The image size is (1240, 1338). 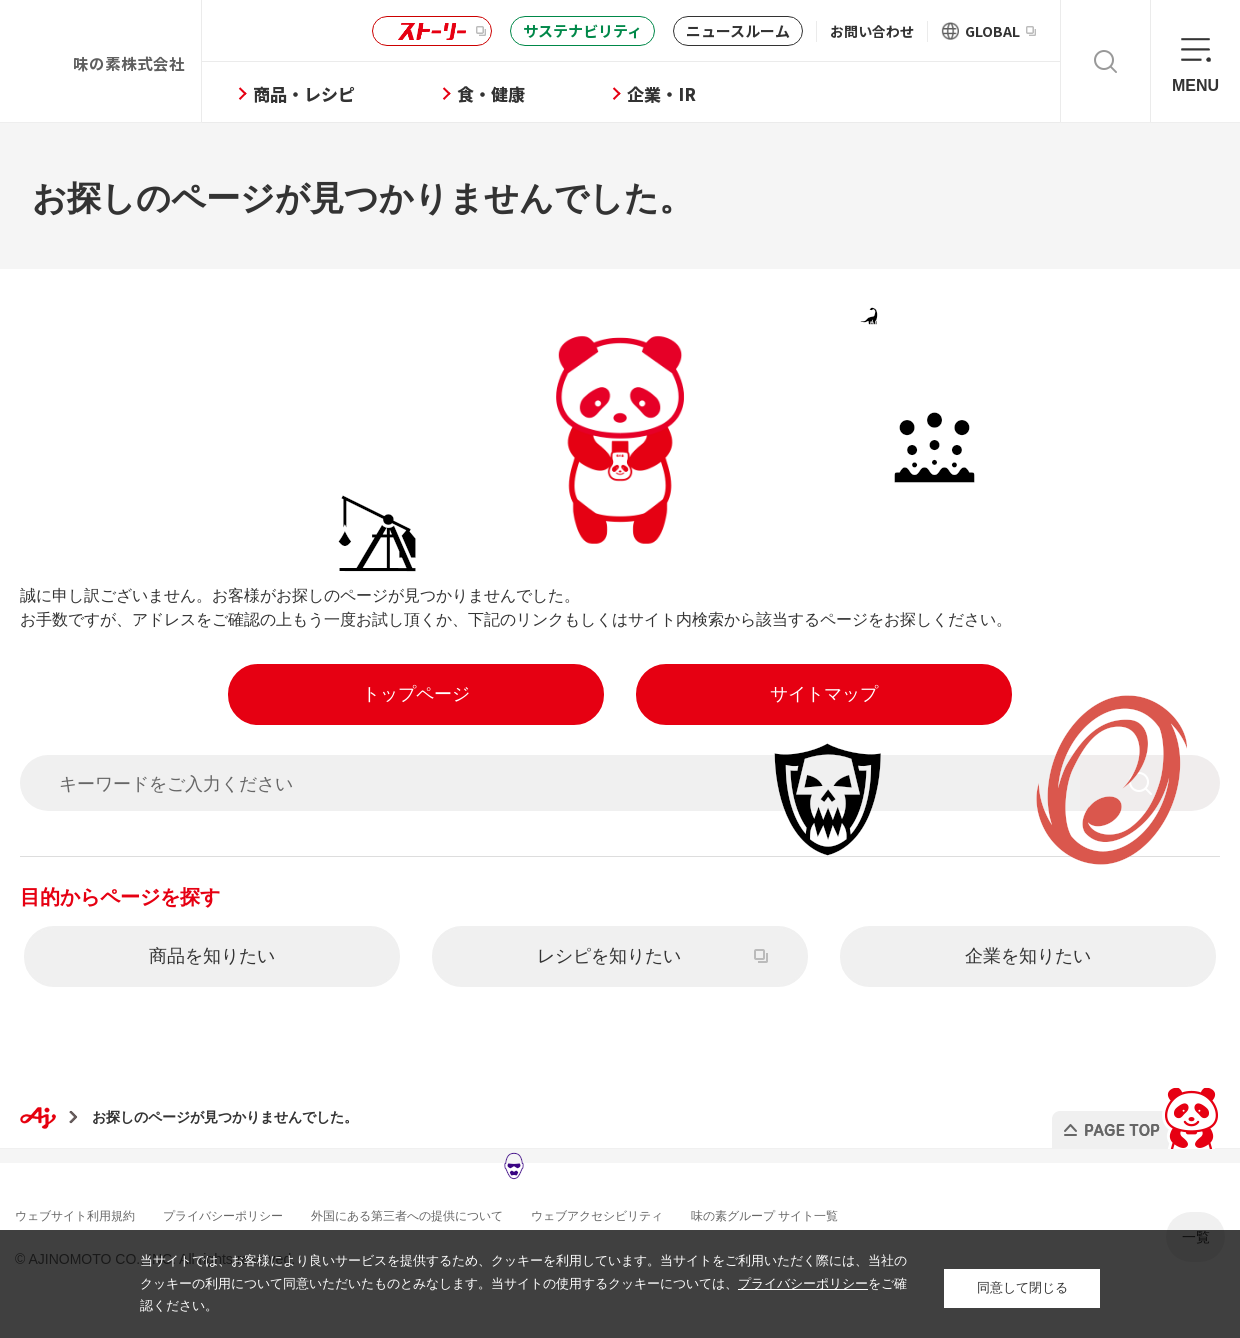 I want to click on indicates a security threat or danger warning, so click(x=827, y=799).